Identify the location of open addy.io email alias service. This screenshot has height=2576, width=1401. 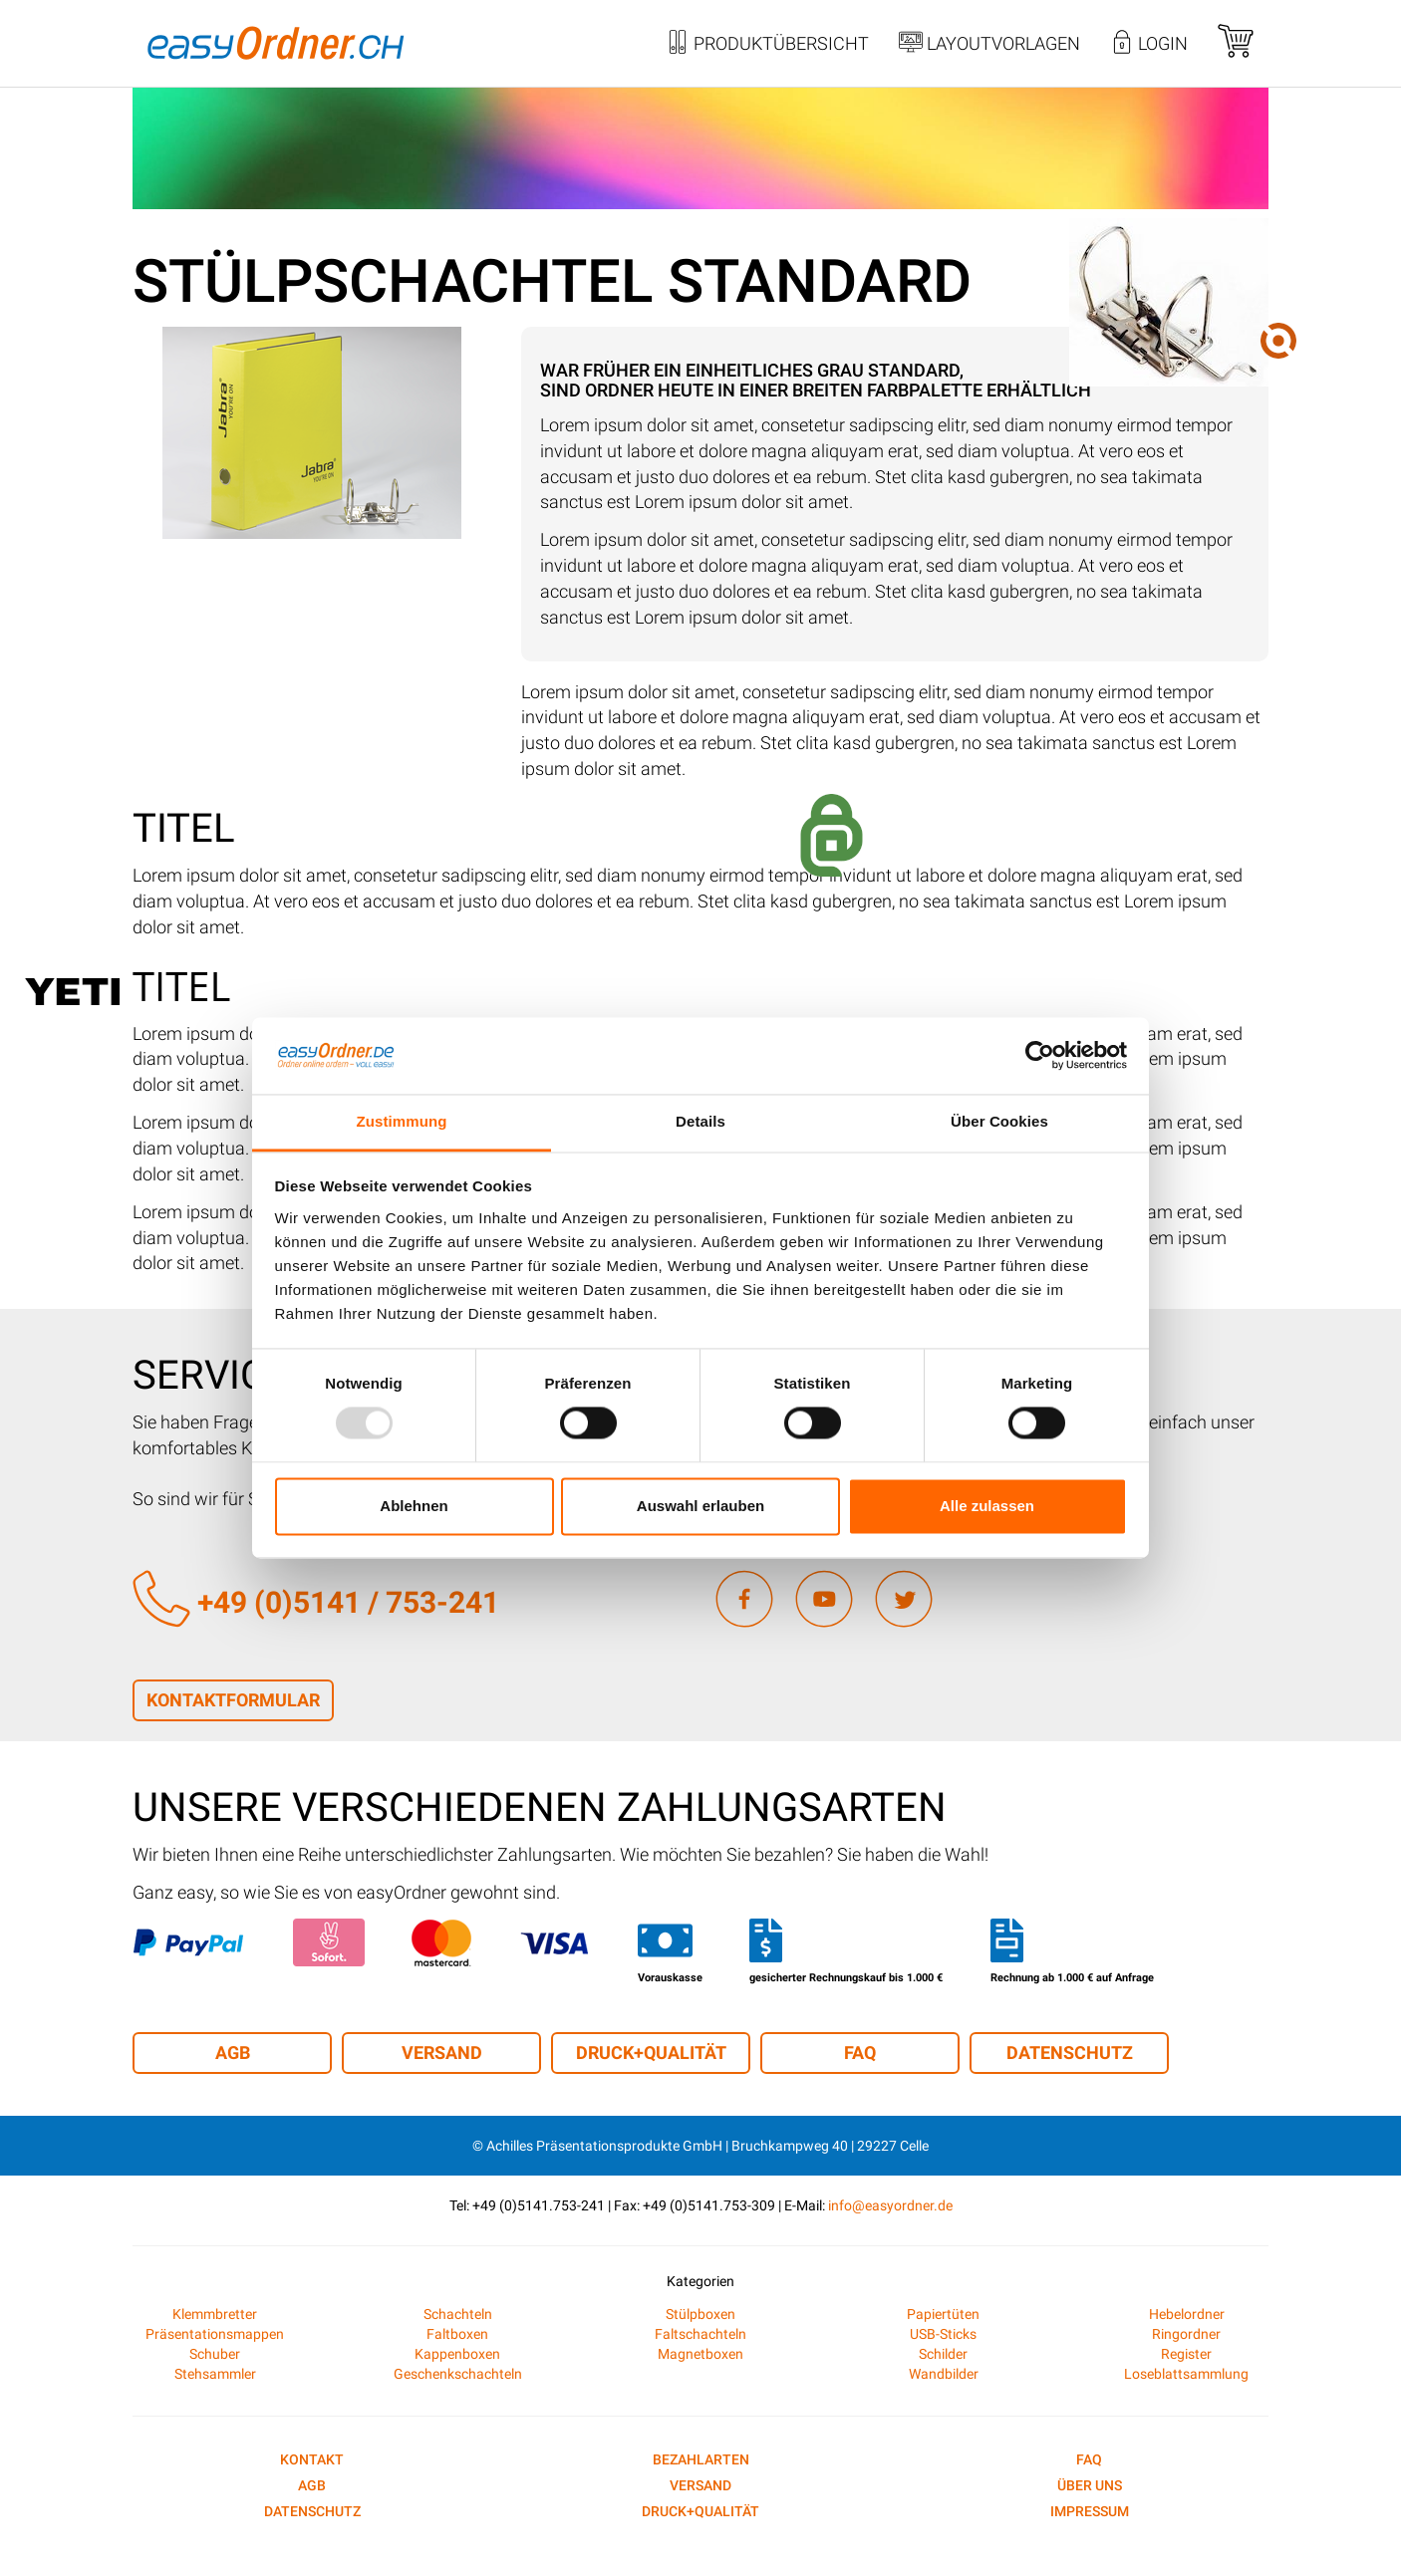
(831, 835).